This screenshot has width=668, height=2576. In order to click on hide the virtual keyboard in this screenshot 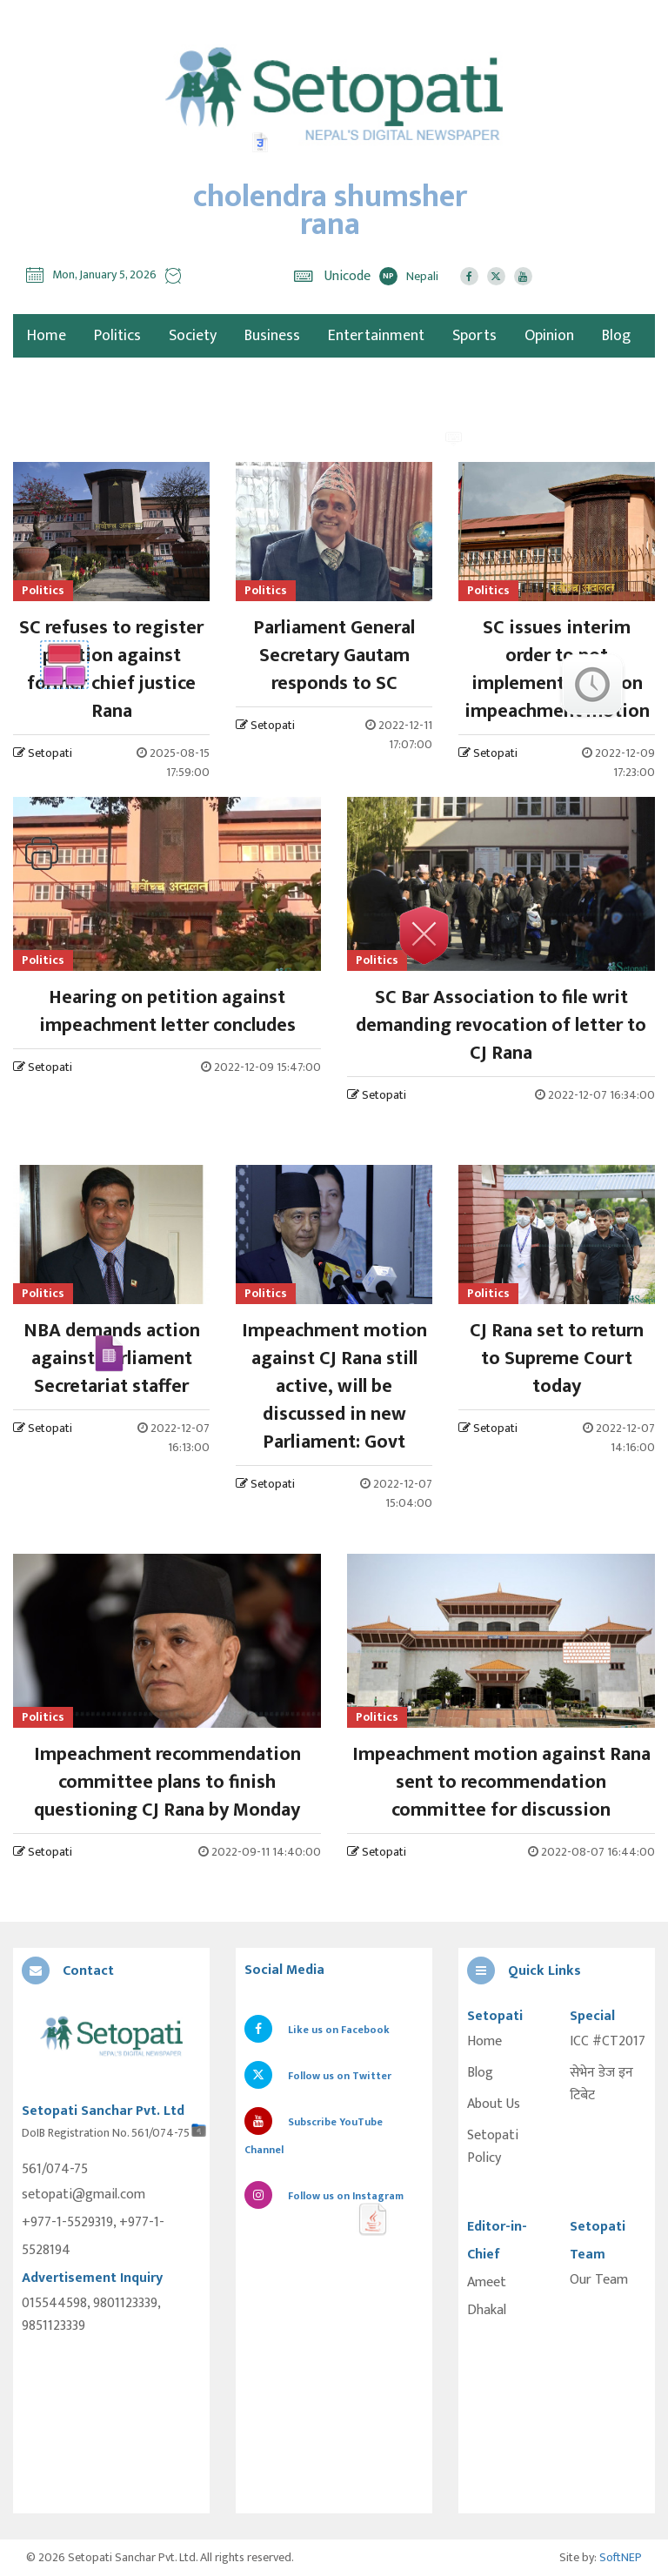, I will do `click(453, 438)`.